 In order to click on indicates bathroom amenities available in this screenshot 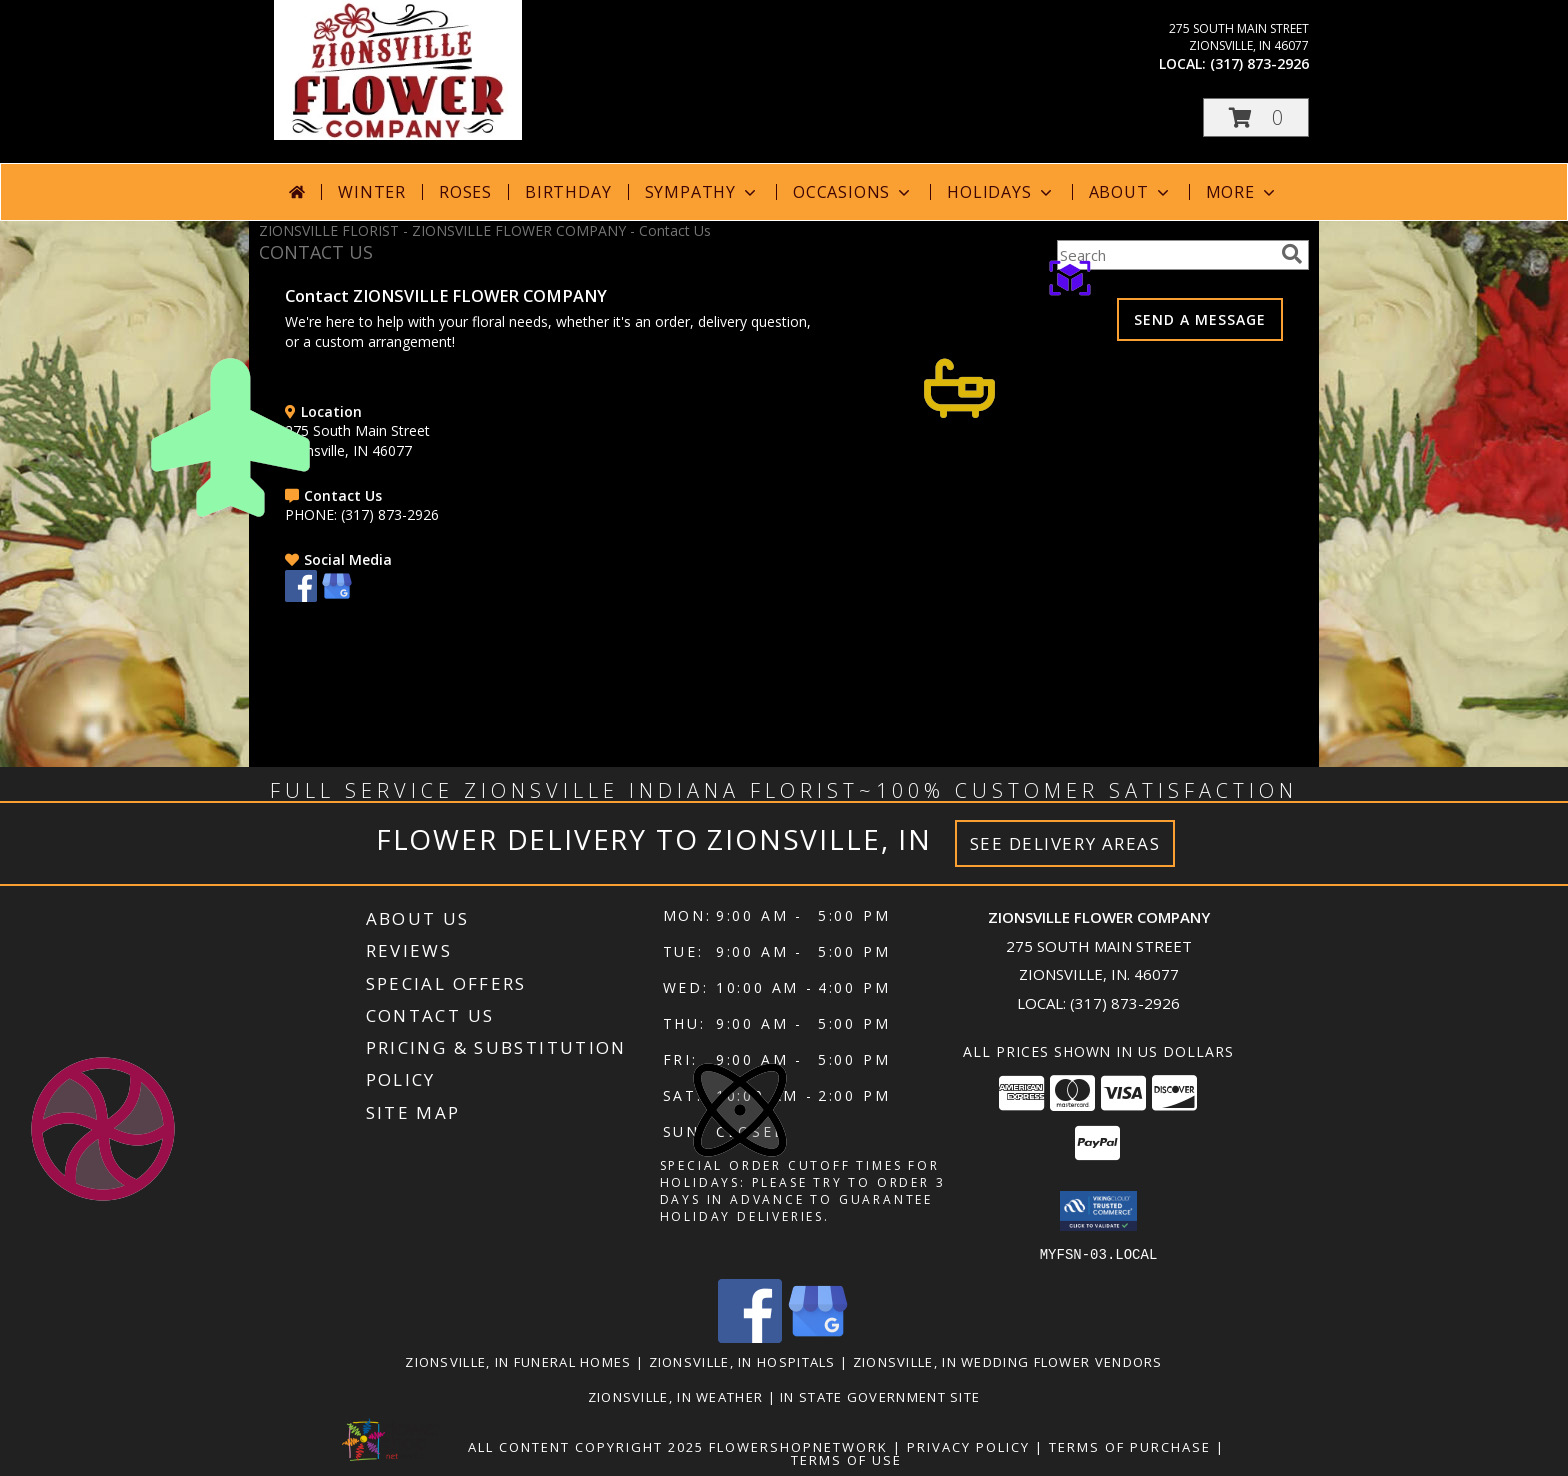, I will do `click(959, 389)`.